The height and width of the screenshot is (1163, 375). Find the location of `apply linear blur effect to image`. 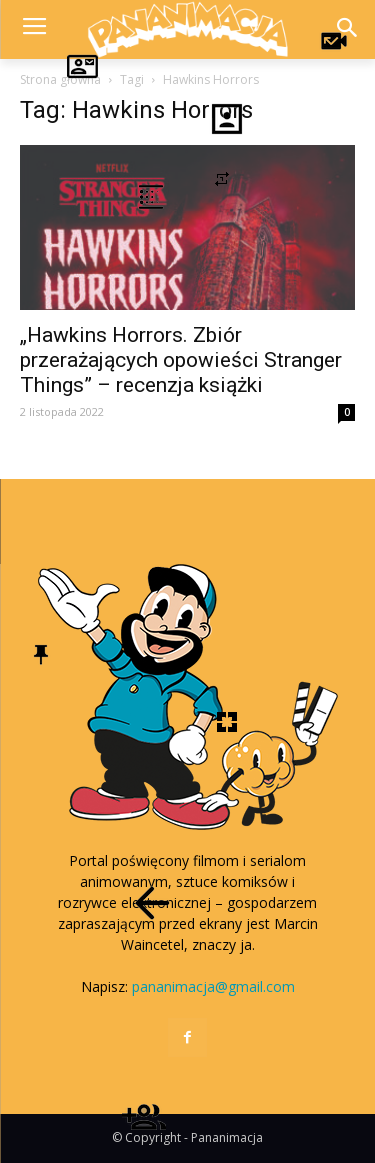

apply linear blur effect to image is located at coordinates (151, 197).